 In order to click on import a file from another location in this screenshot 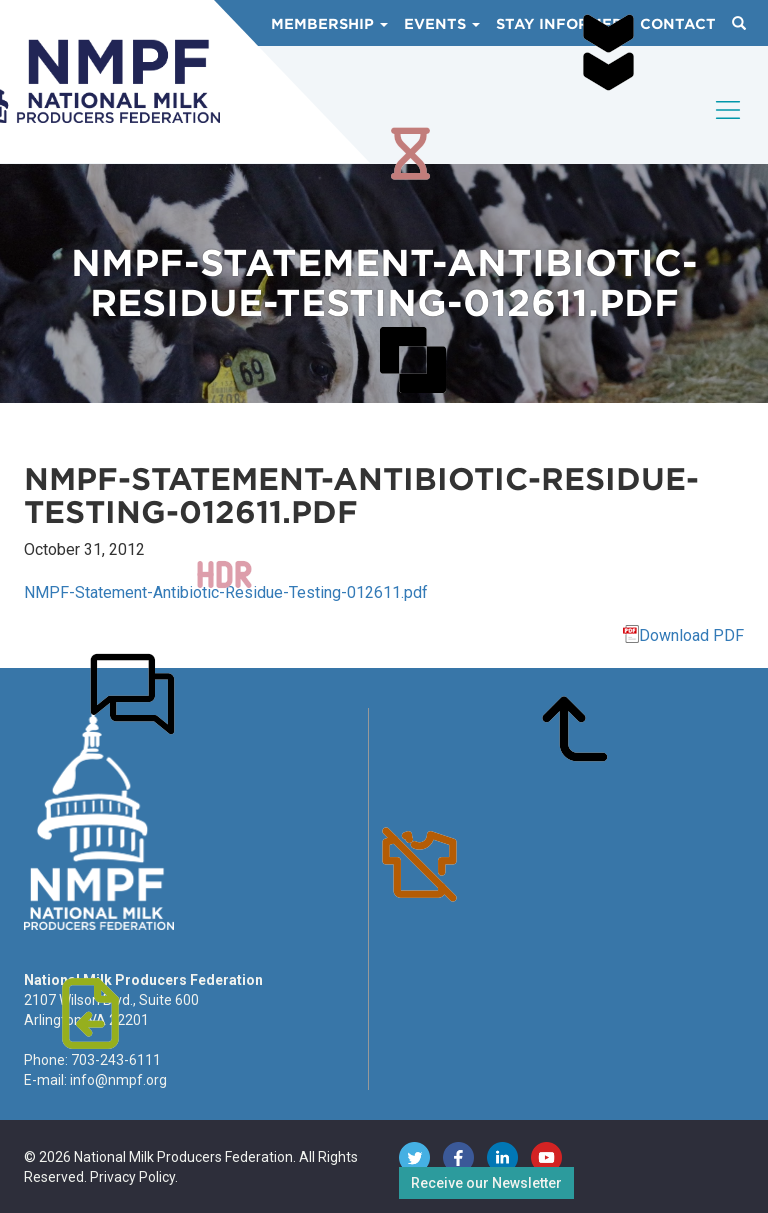, I will do `click(90, 1013)`.